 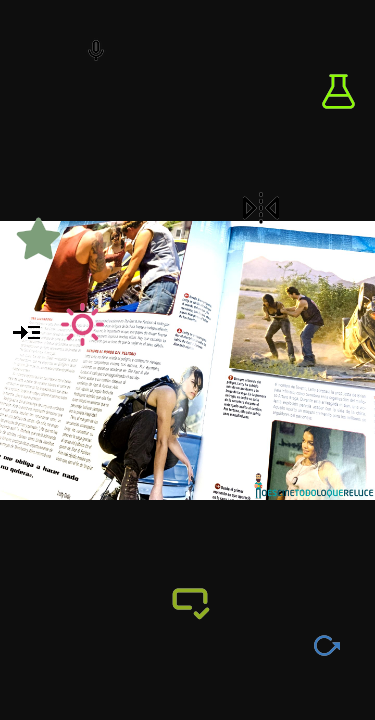 I want to click on expand to read more content, so click(x=26, y=332).